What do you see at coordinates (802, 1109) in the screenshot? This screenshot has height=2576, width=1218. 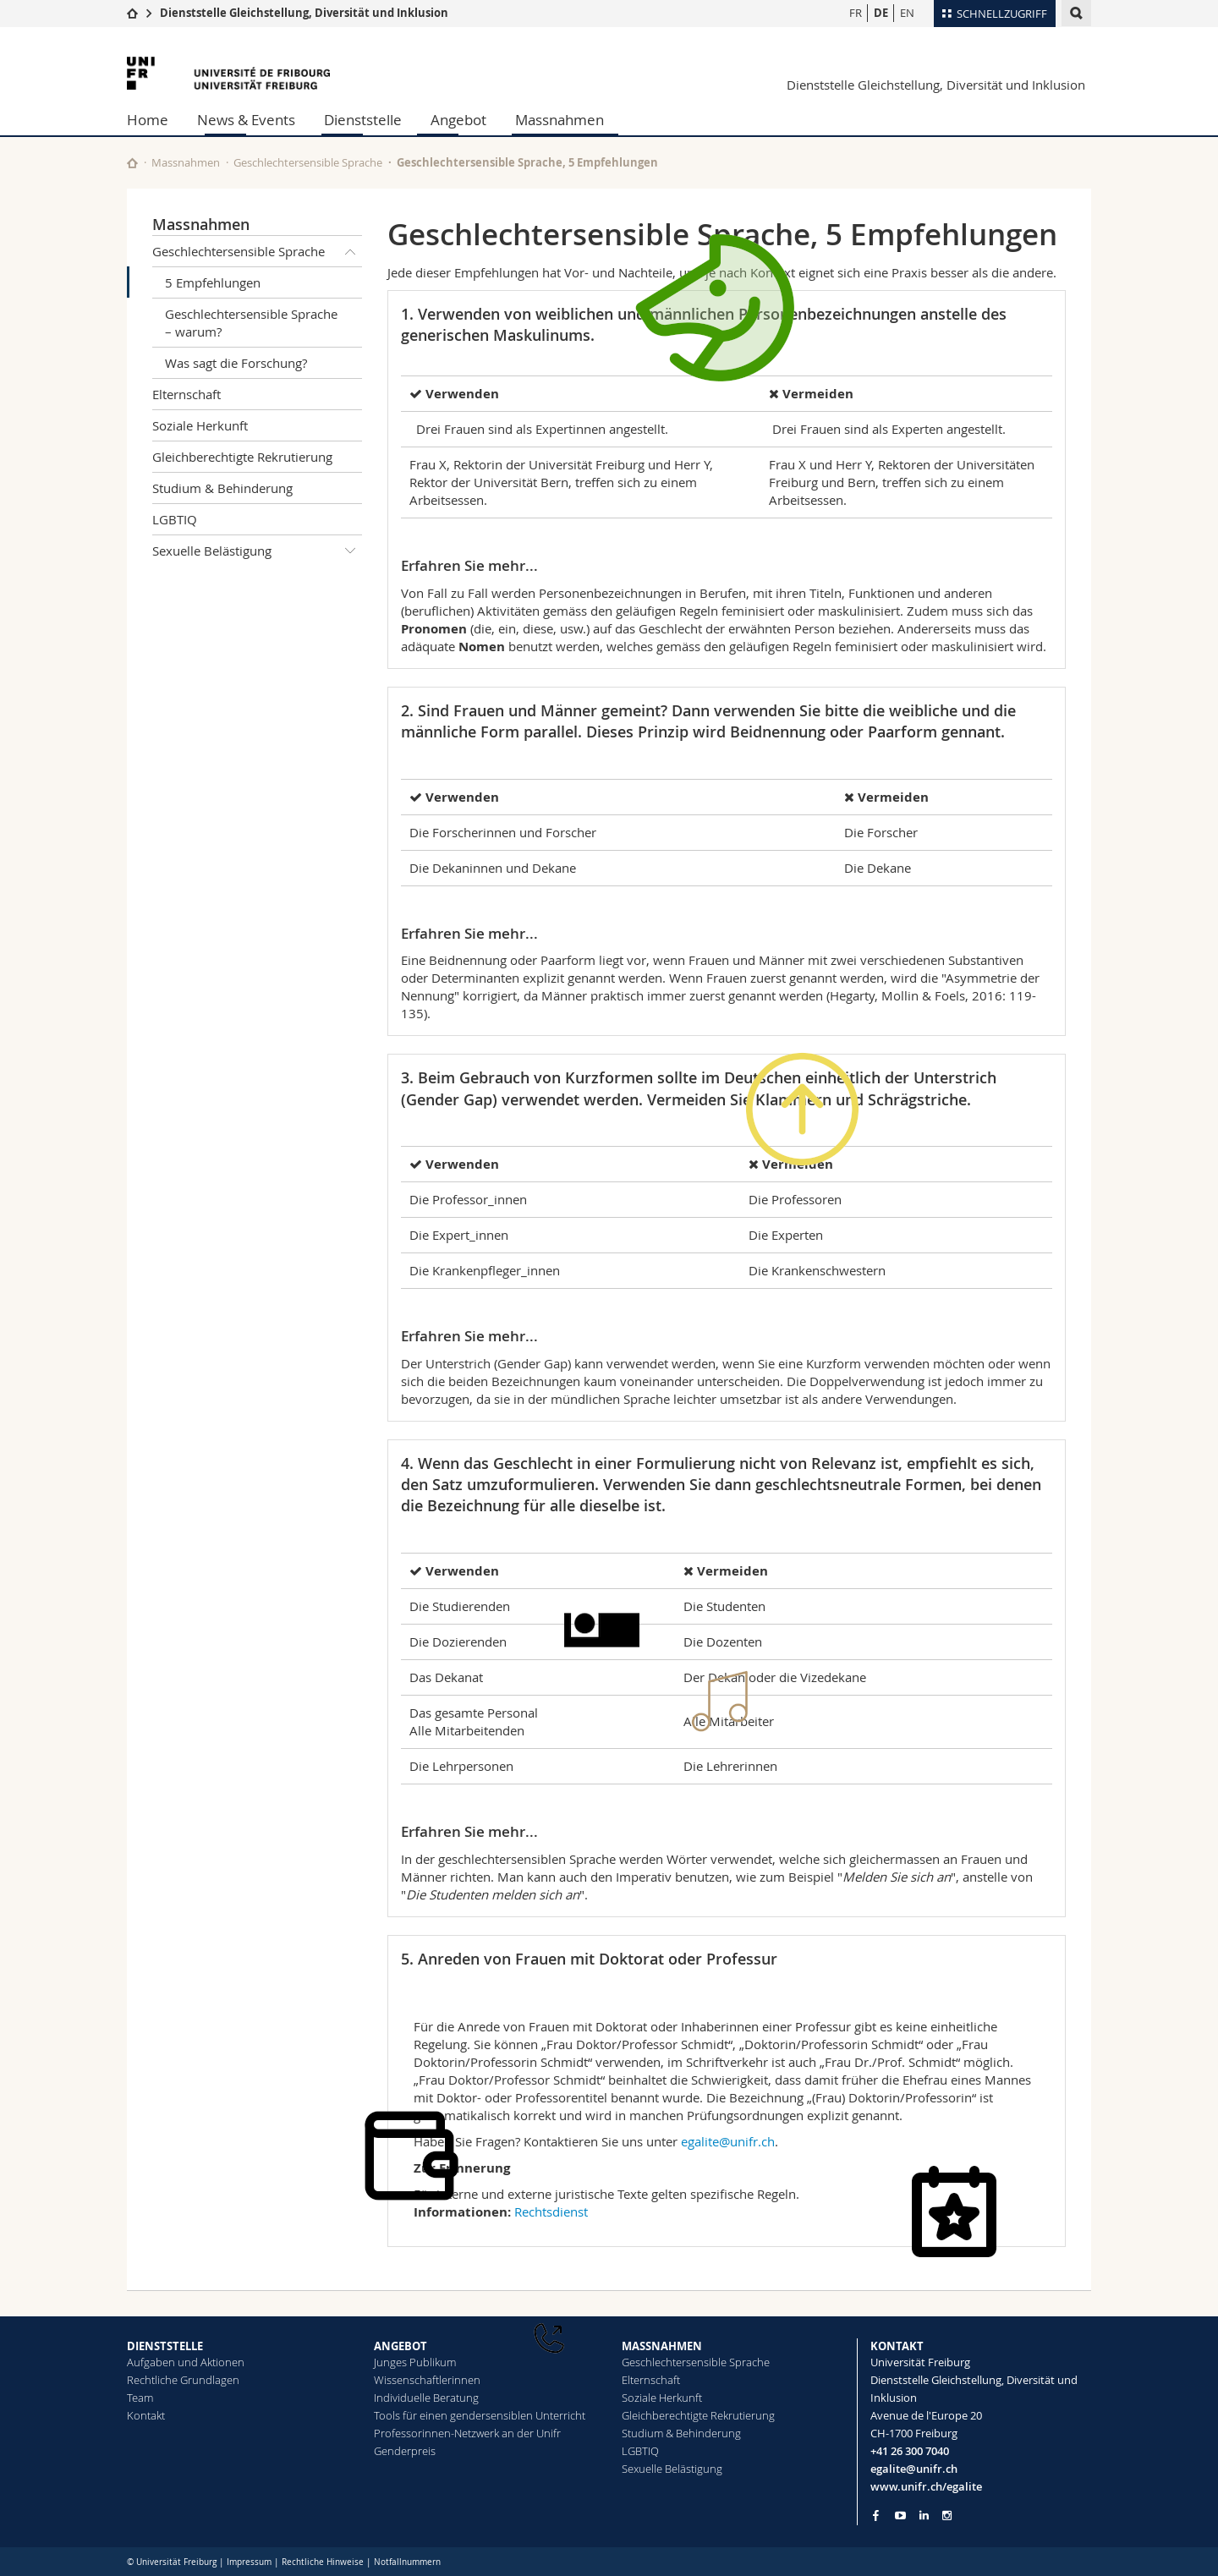 I see `scroll to top of page` at bounding box center [802, 1109].